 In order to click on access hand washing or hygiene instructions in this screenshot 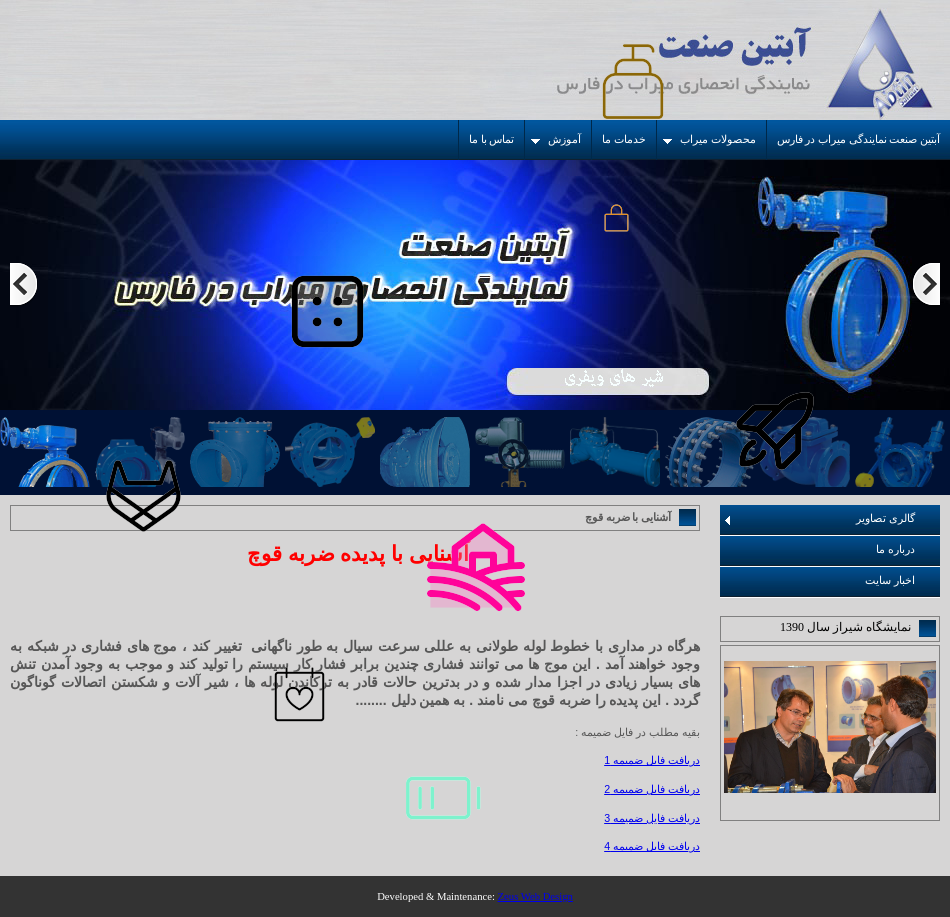, I will do `click(633, 83)`.